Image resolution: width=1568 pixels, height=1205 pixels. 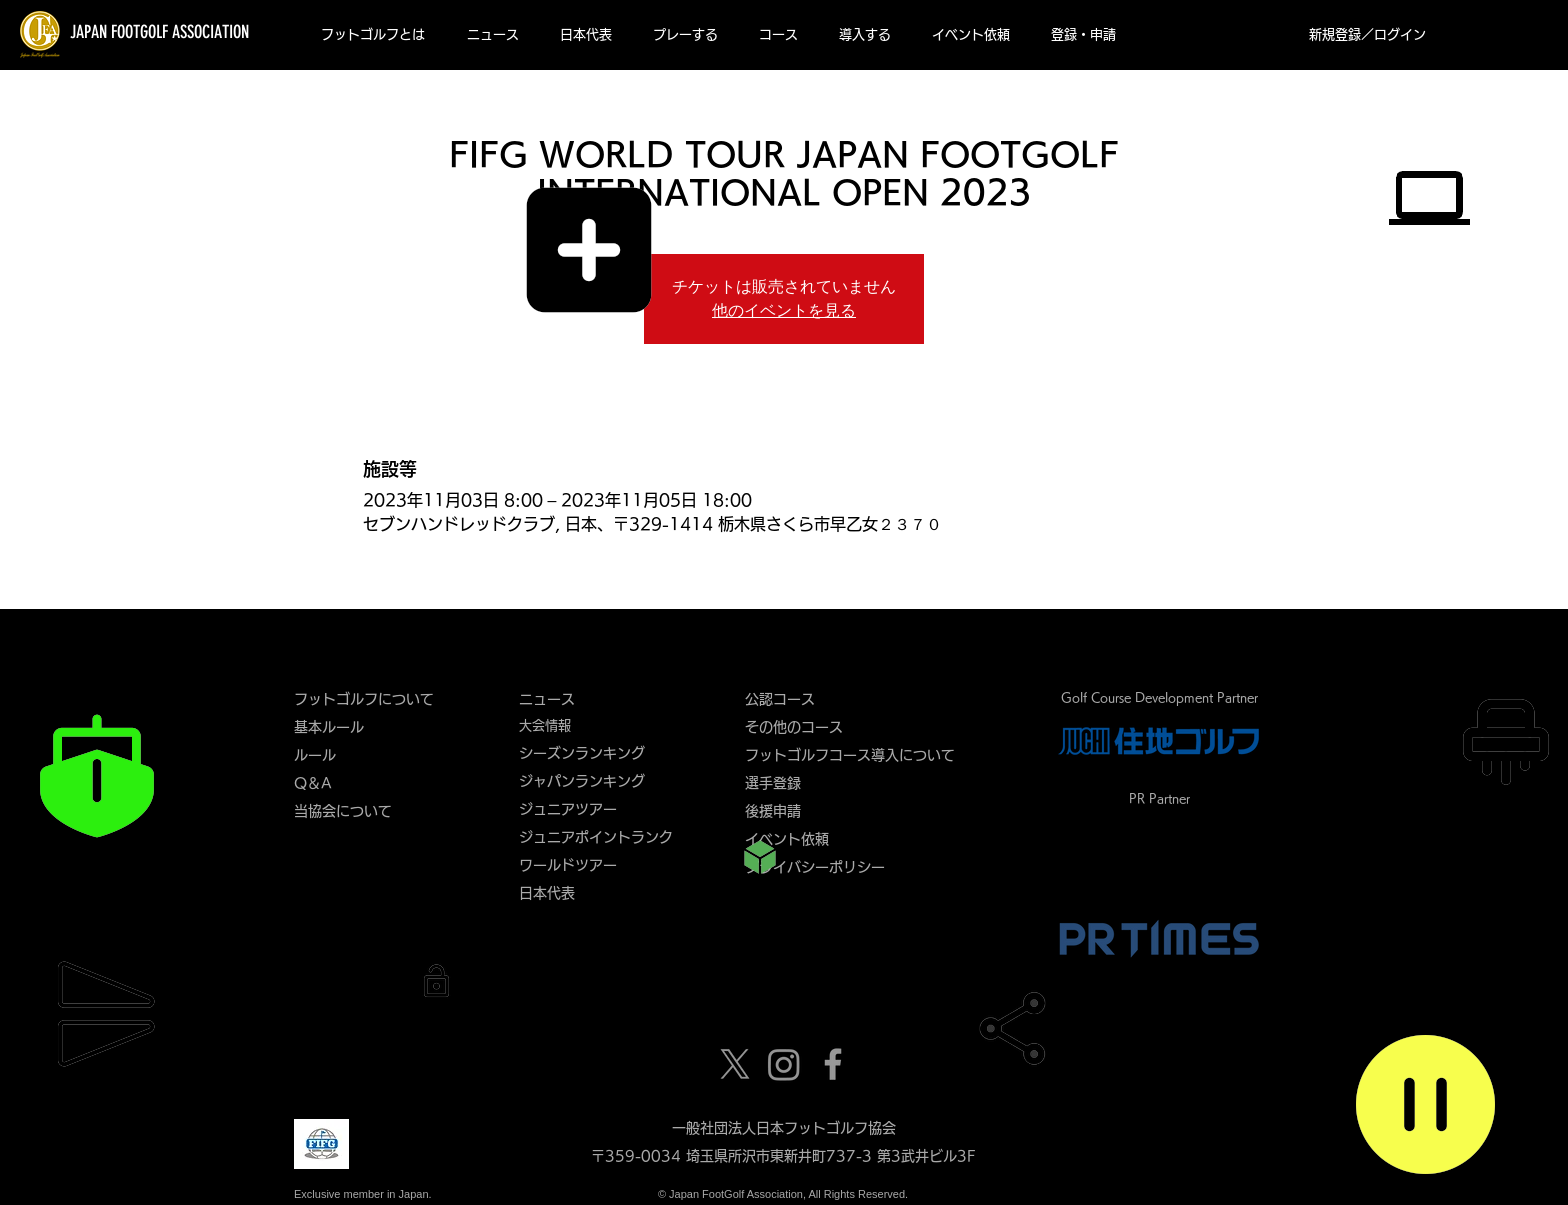 What do you see at coordinates (1429, 198) in the screenshot?
I see `switch to desktop view` at bounding box center [1429, 198].